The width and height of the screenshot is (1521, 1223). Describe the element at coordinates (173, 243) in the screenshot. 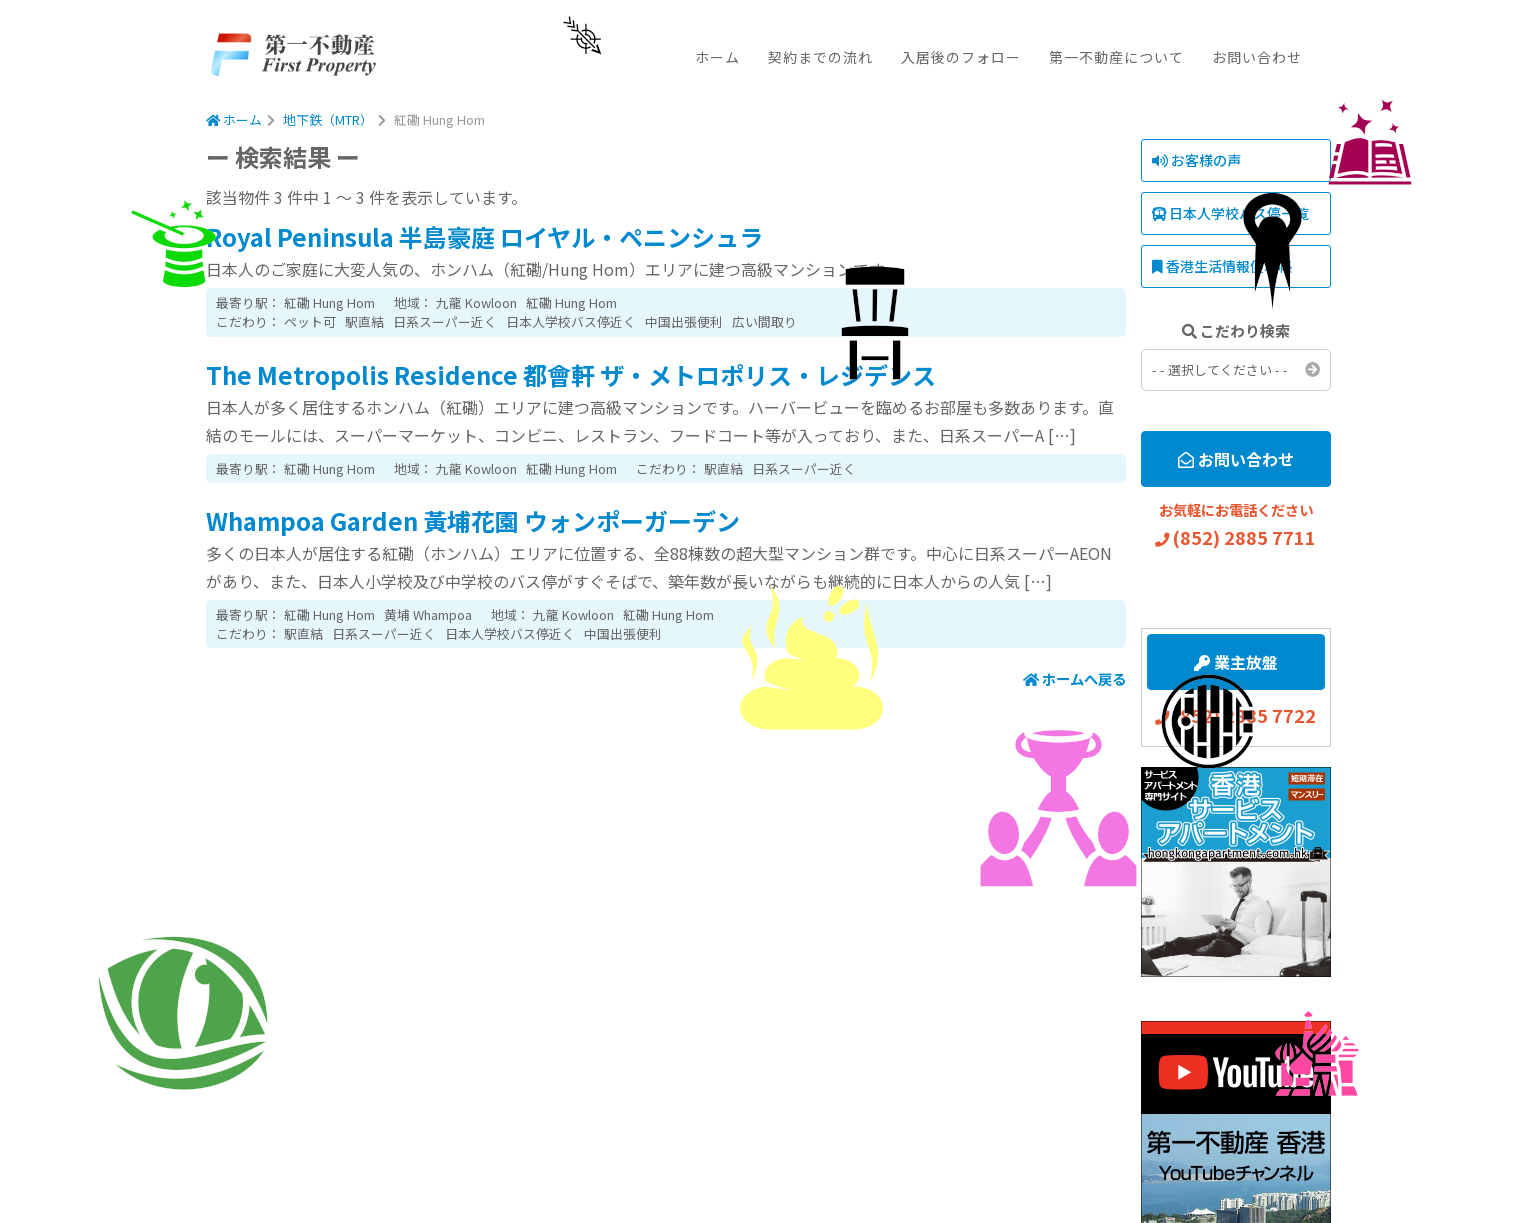

I see `access magic or special effects features` at that location.